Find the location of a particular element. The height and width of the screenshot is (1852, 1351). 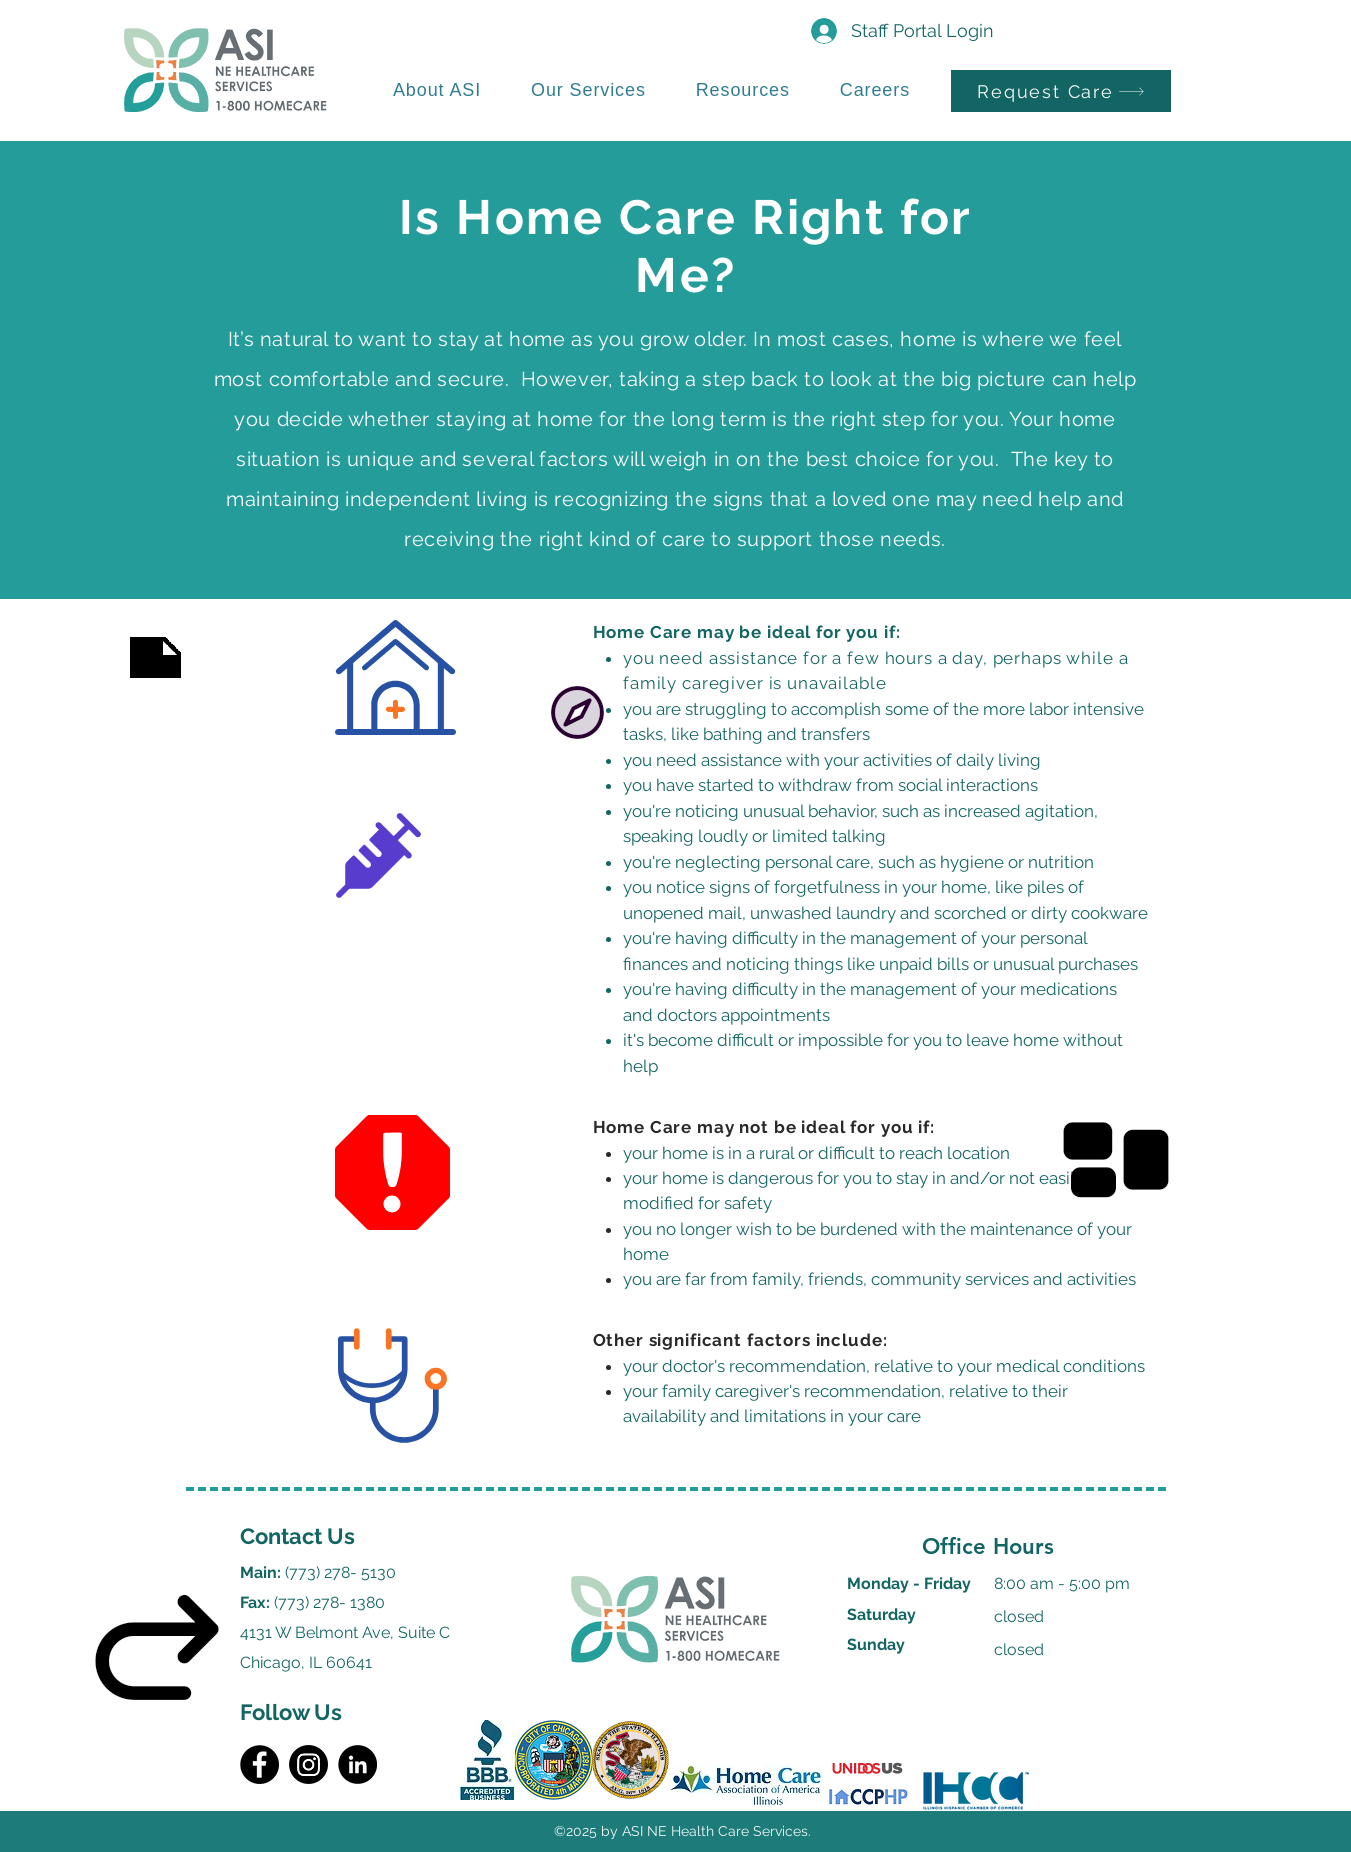

create a new note is located at coordinates (155, 657).